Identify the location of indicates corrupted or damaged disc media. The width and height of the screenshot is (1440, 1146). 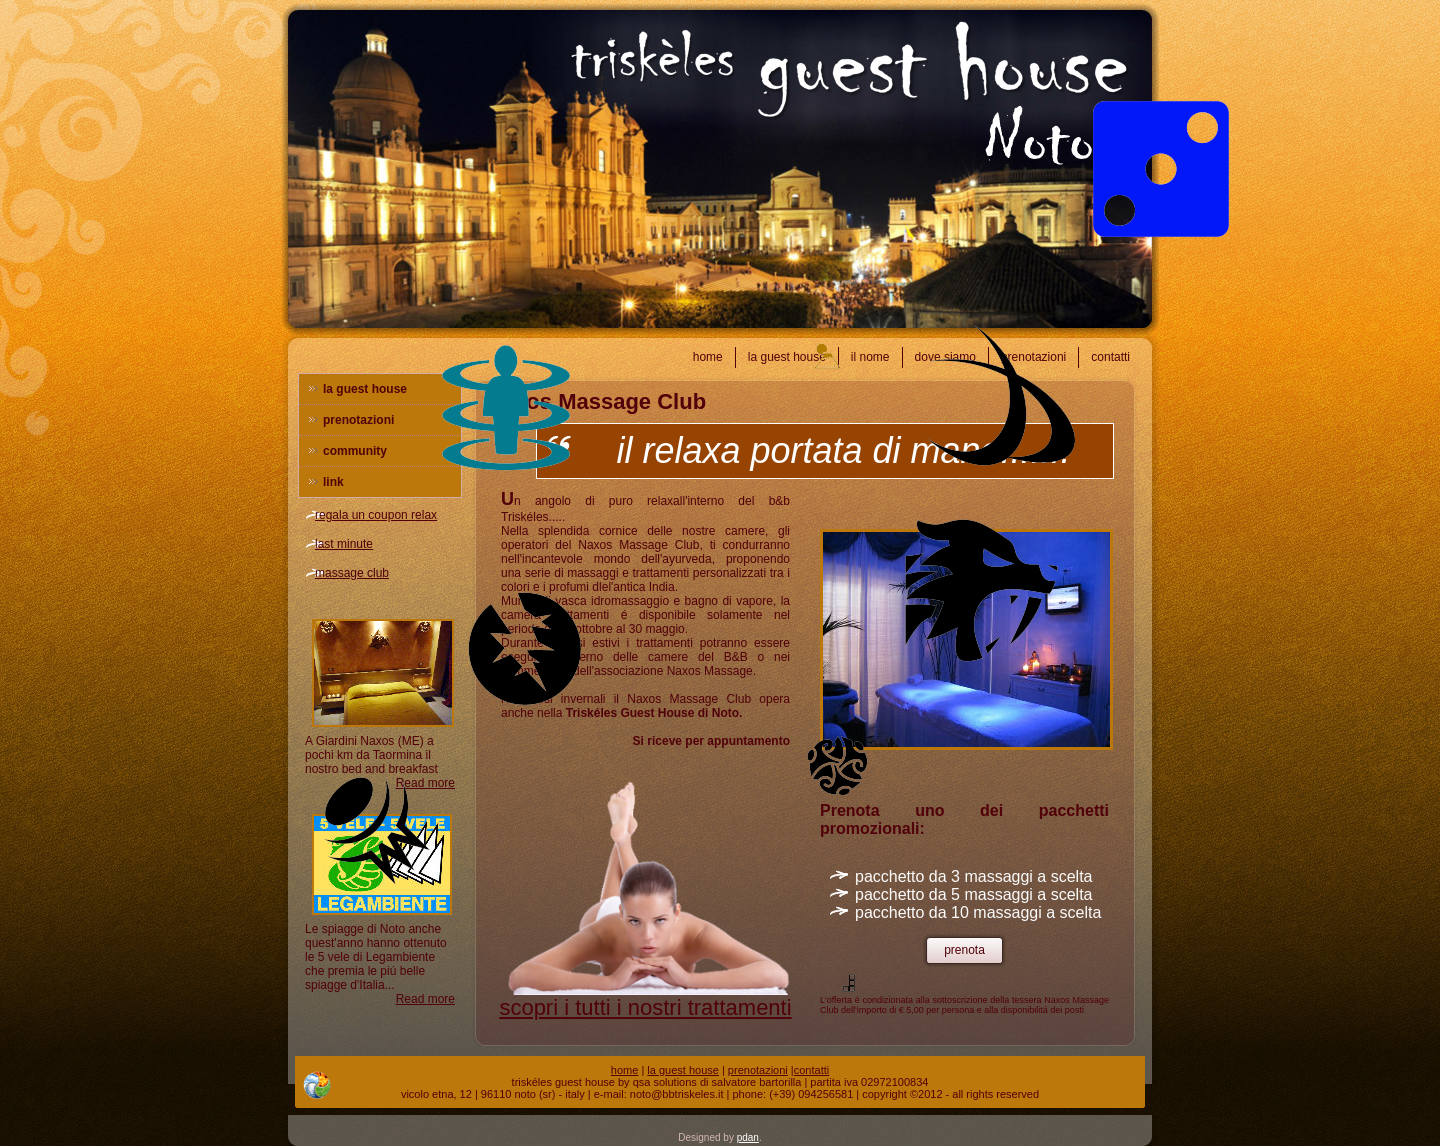
(524, 648).